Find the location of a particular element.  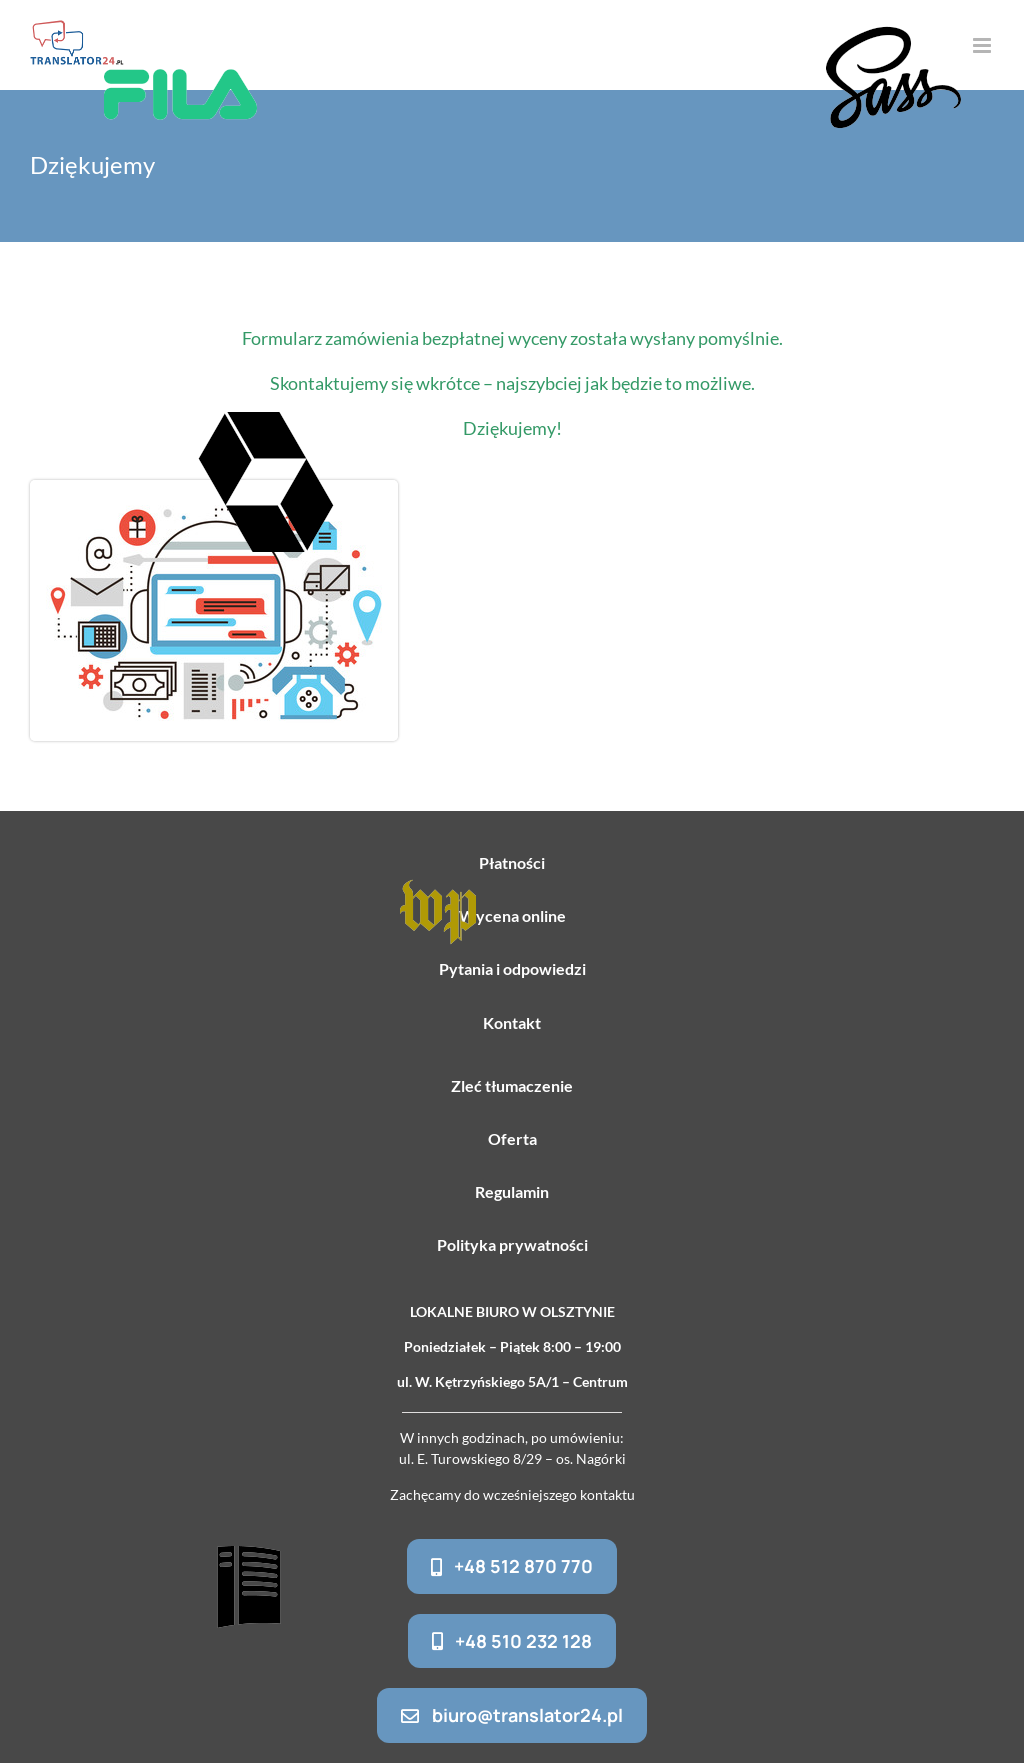

open The Washington Post app is located at coordinates (438, 912).